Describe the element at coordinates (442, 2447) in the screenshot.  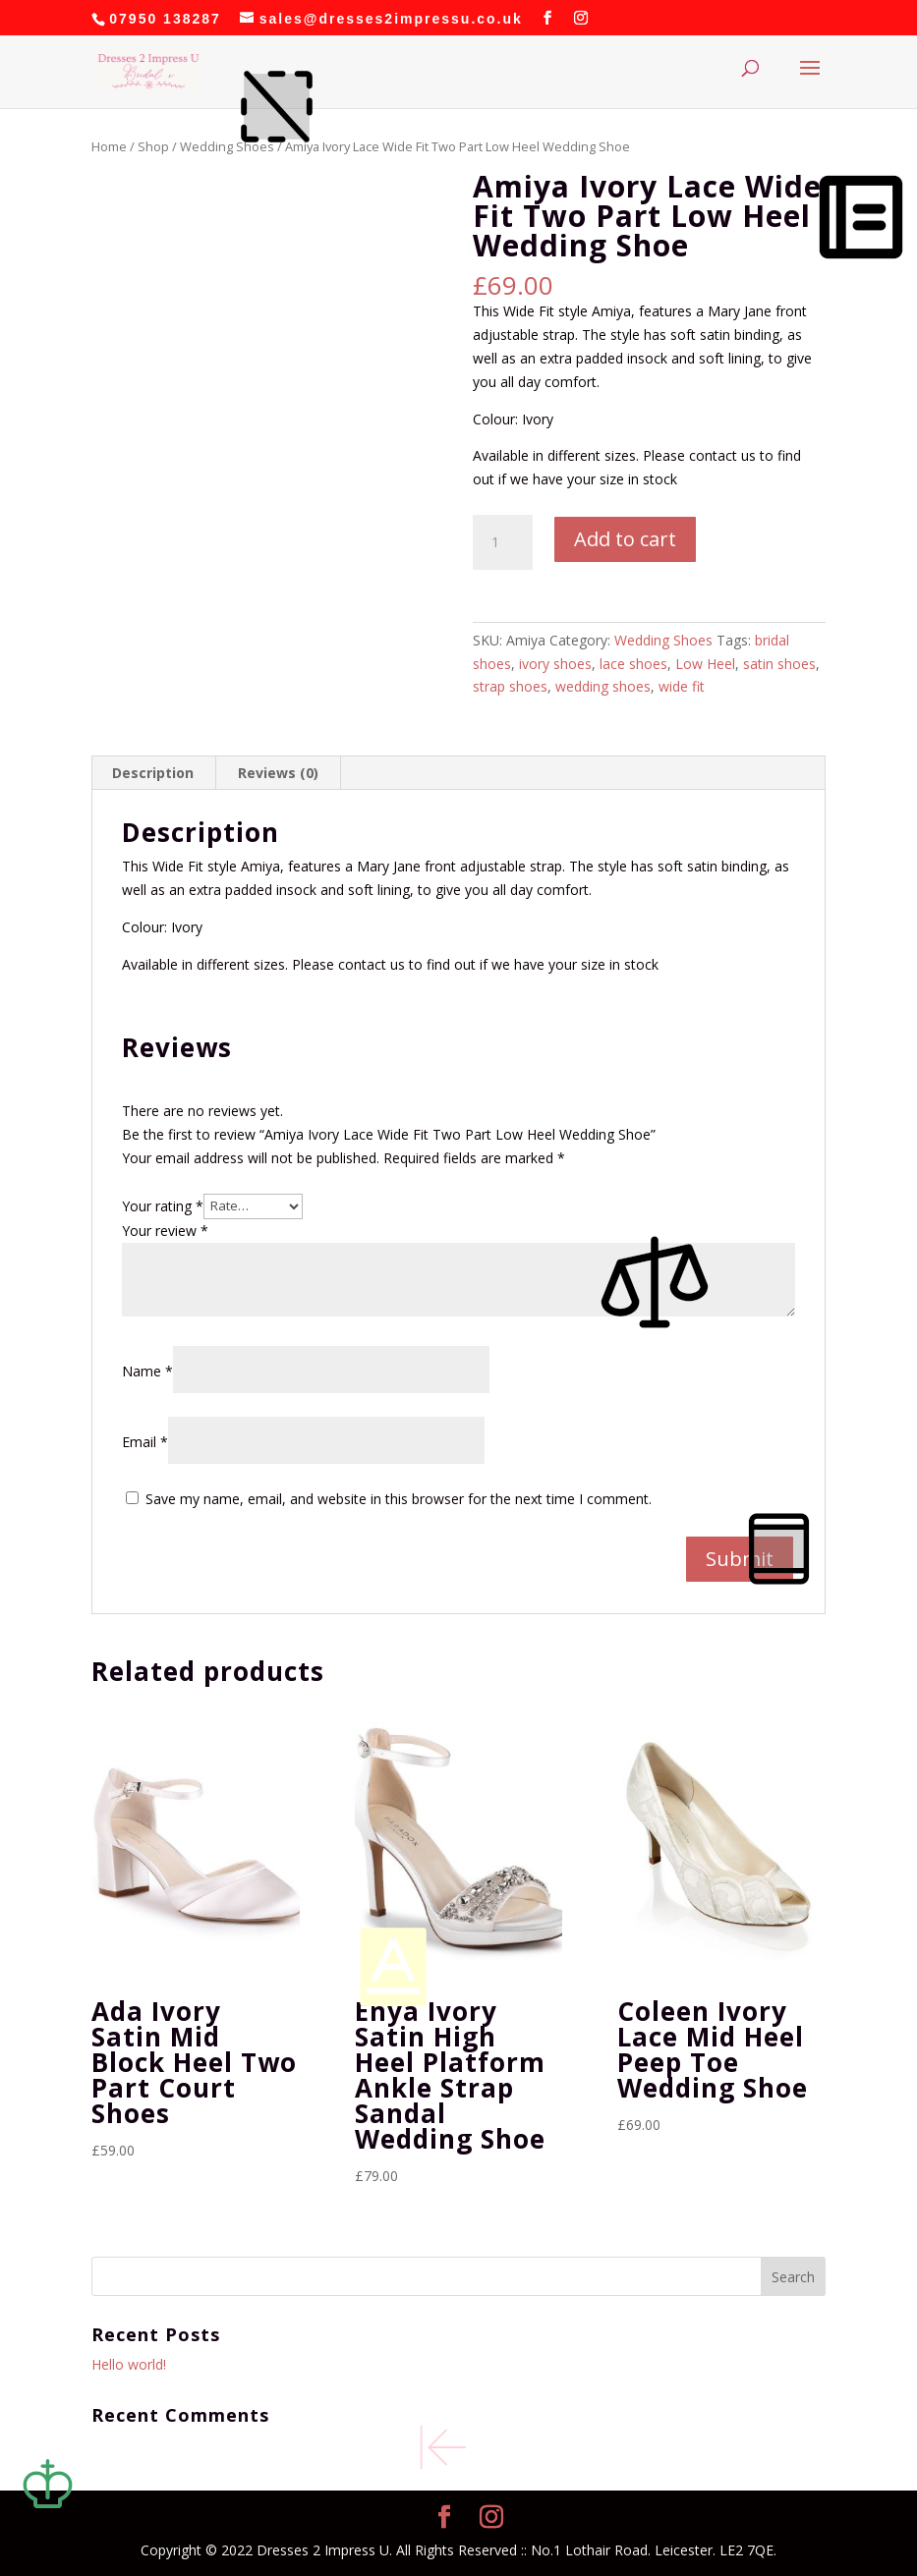
I see `navigate to the beginning or first item` at that location.